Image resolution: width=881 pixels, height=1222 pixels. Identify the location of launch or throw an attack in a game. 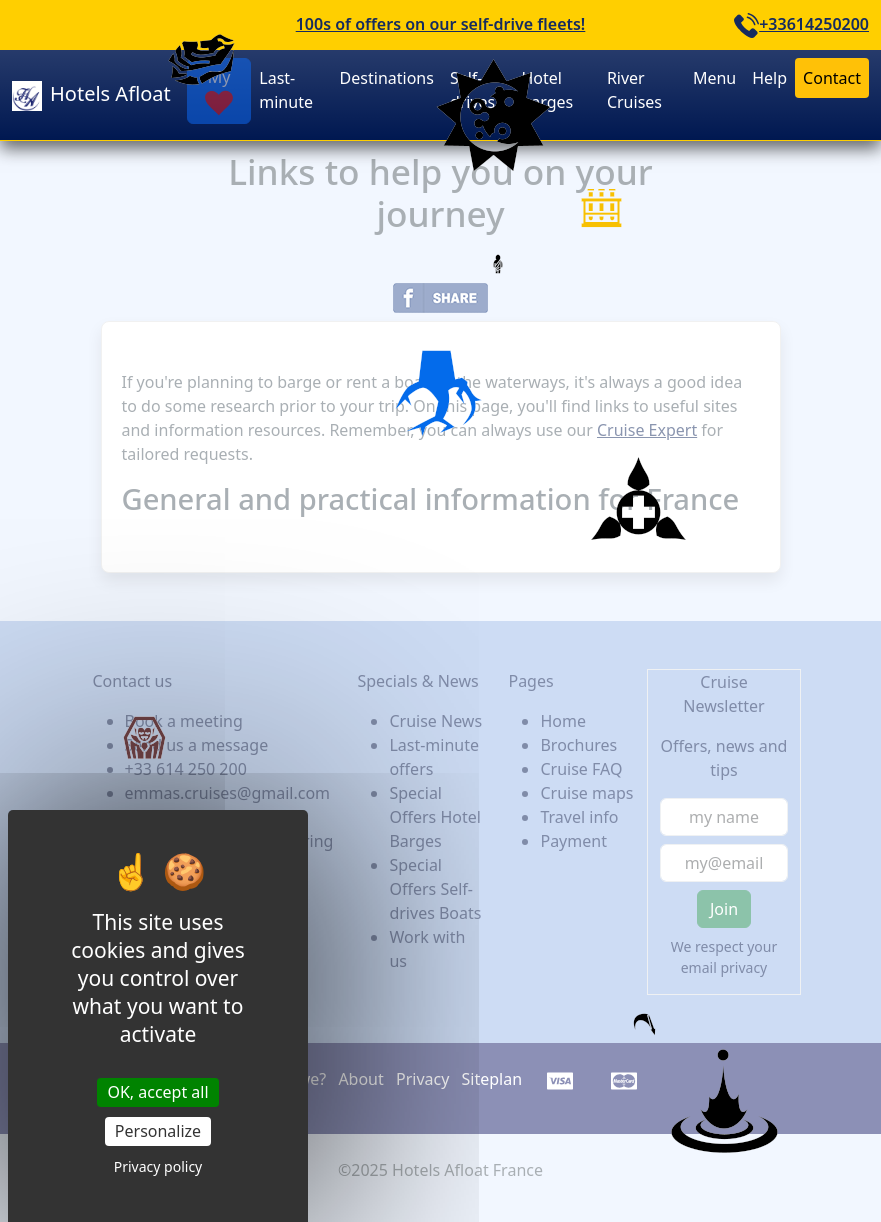
(644, 1024).